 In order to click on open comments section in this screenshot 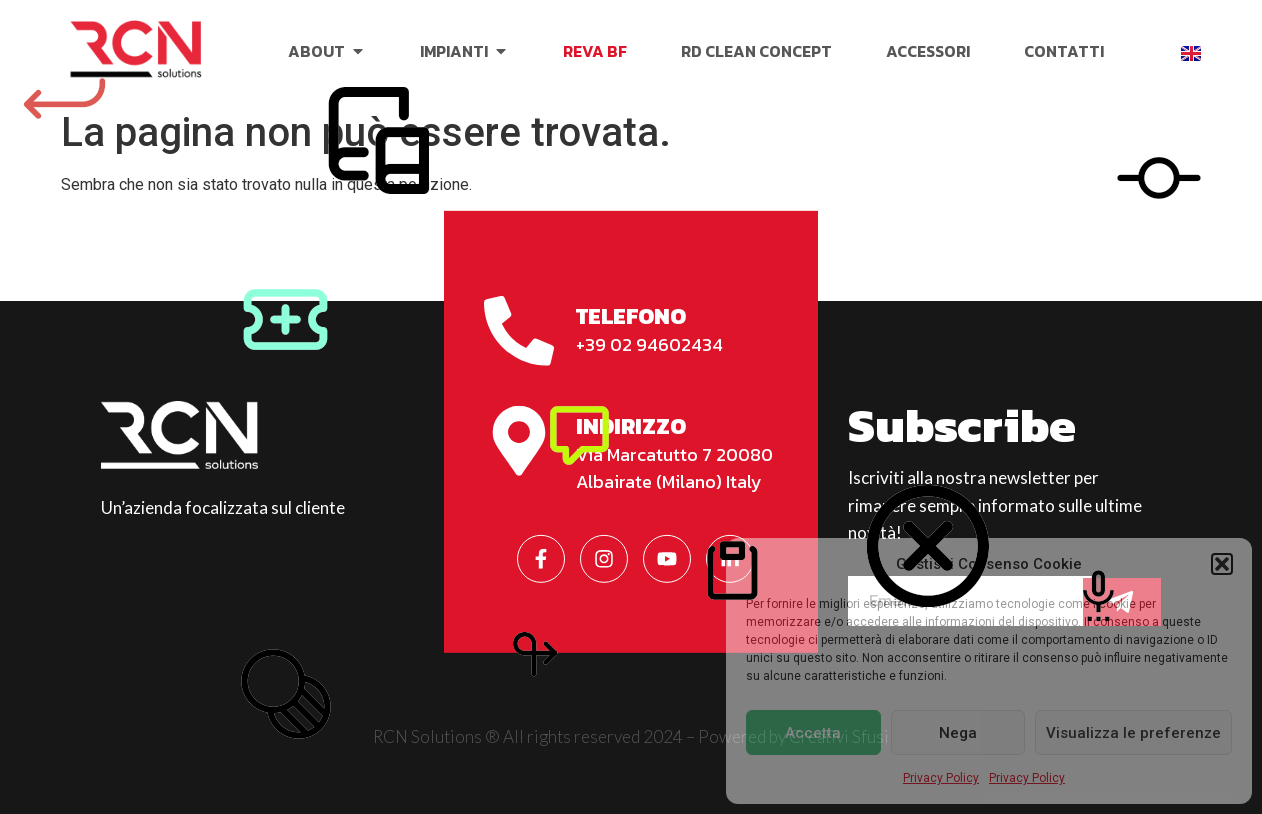, I will do `click(579, 435)`.